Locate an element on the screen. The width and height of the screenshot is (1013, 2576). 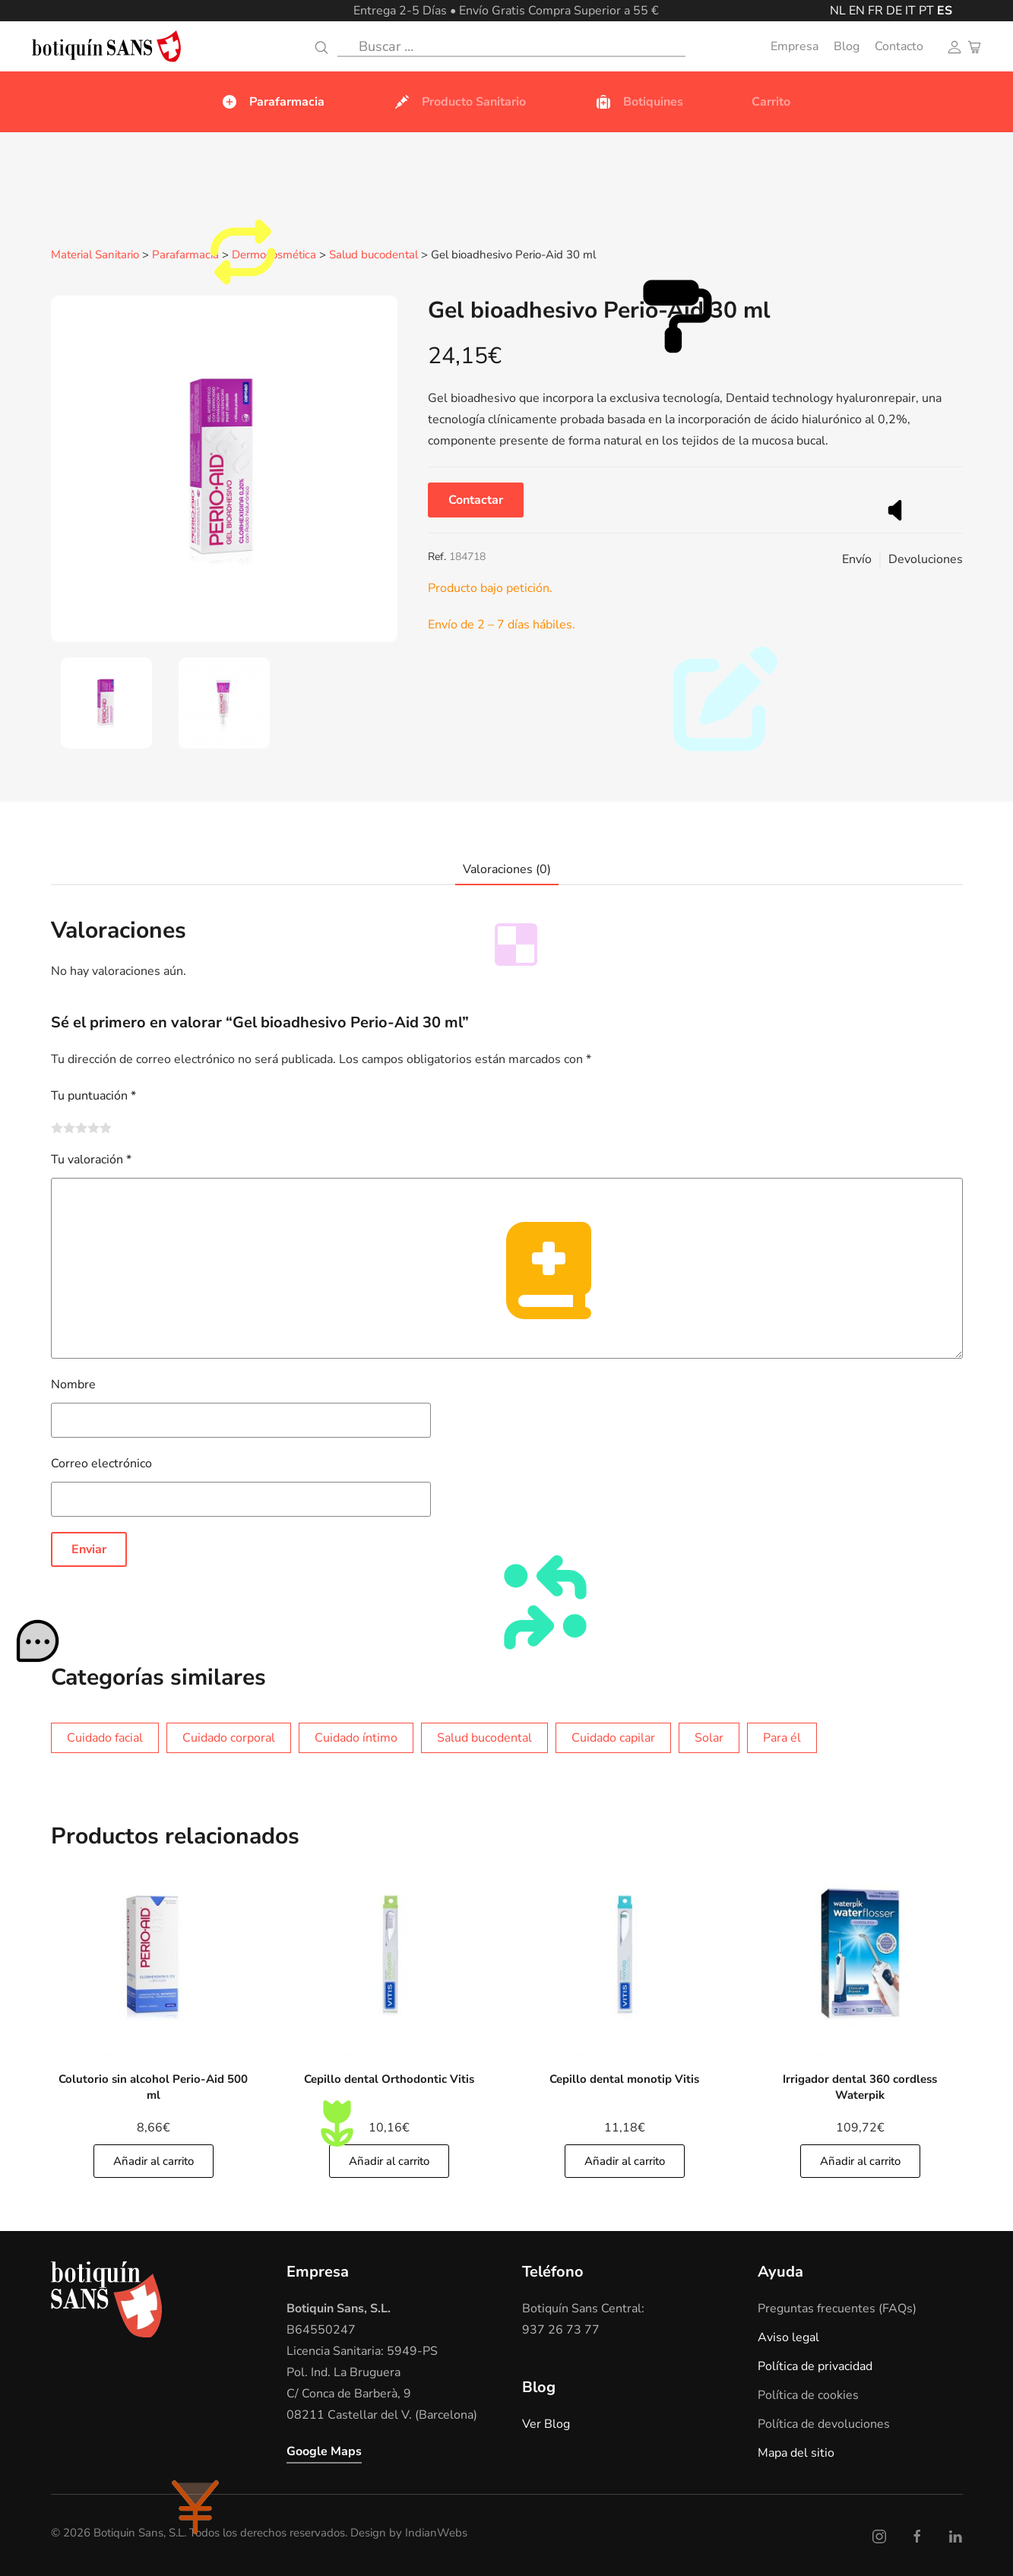
access medical records or health information is located at coordinates (549, 1271).